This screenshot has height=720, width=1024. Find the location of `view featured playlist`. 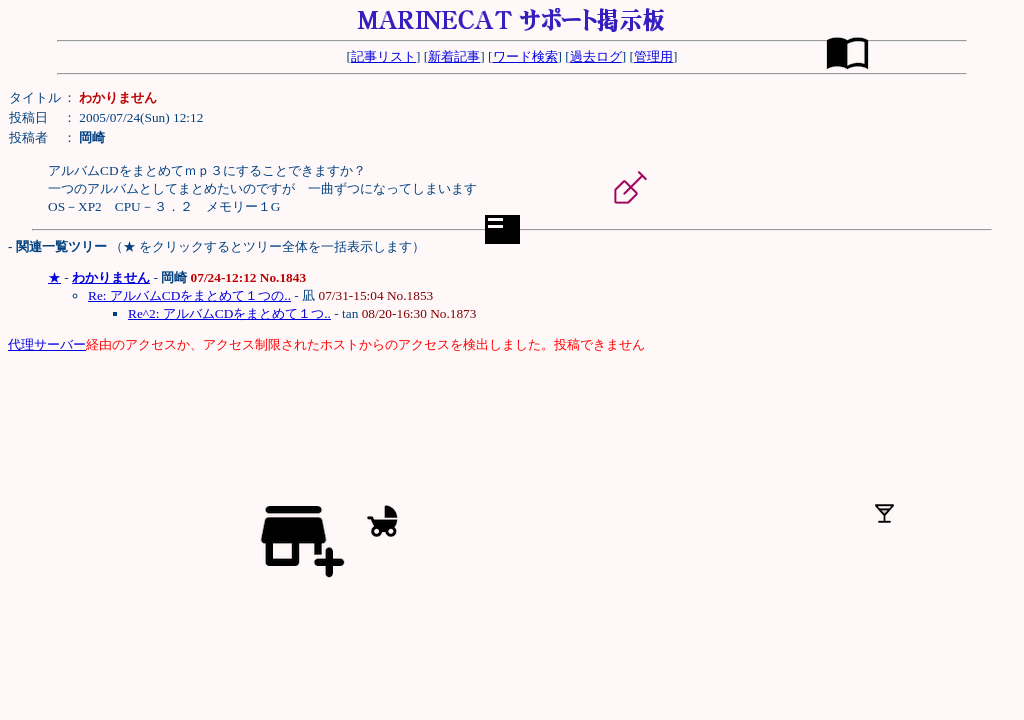

view featured playlist is located at coordinates (502, 229).